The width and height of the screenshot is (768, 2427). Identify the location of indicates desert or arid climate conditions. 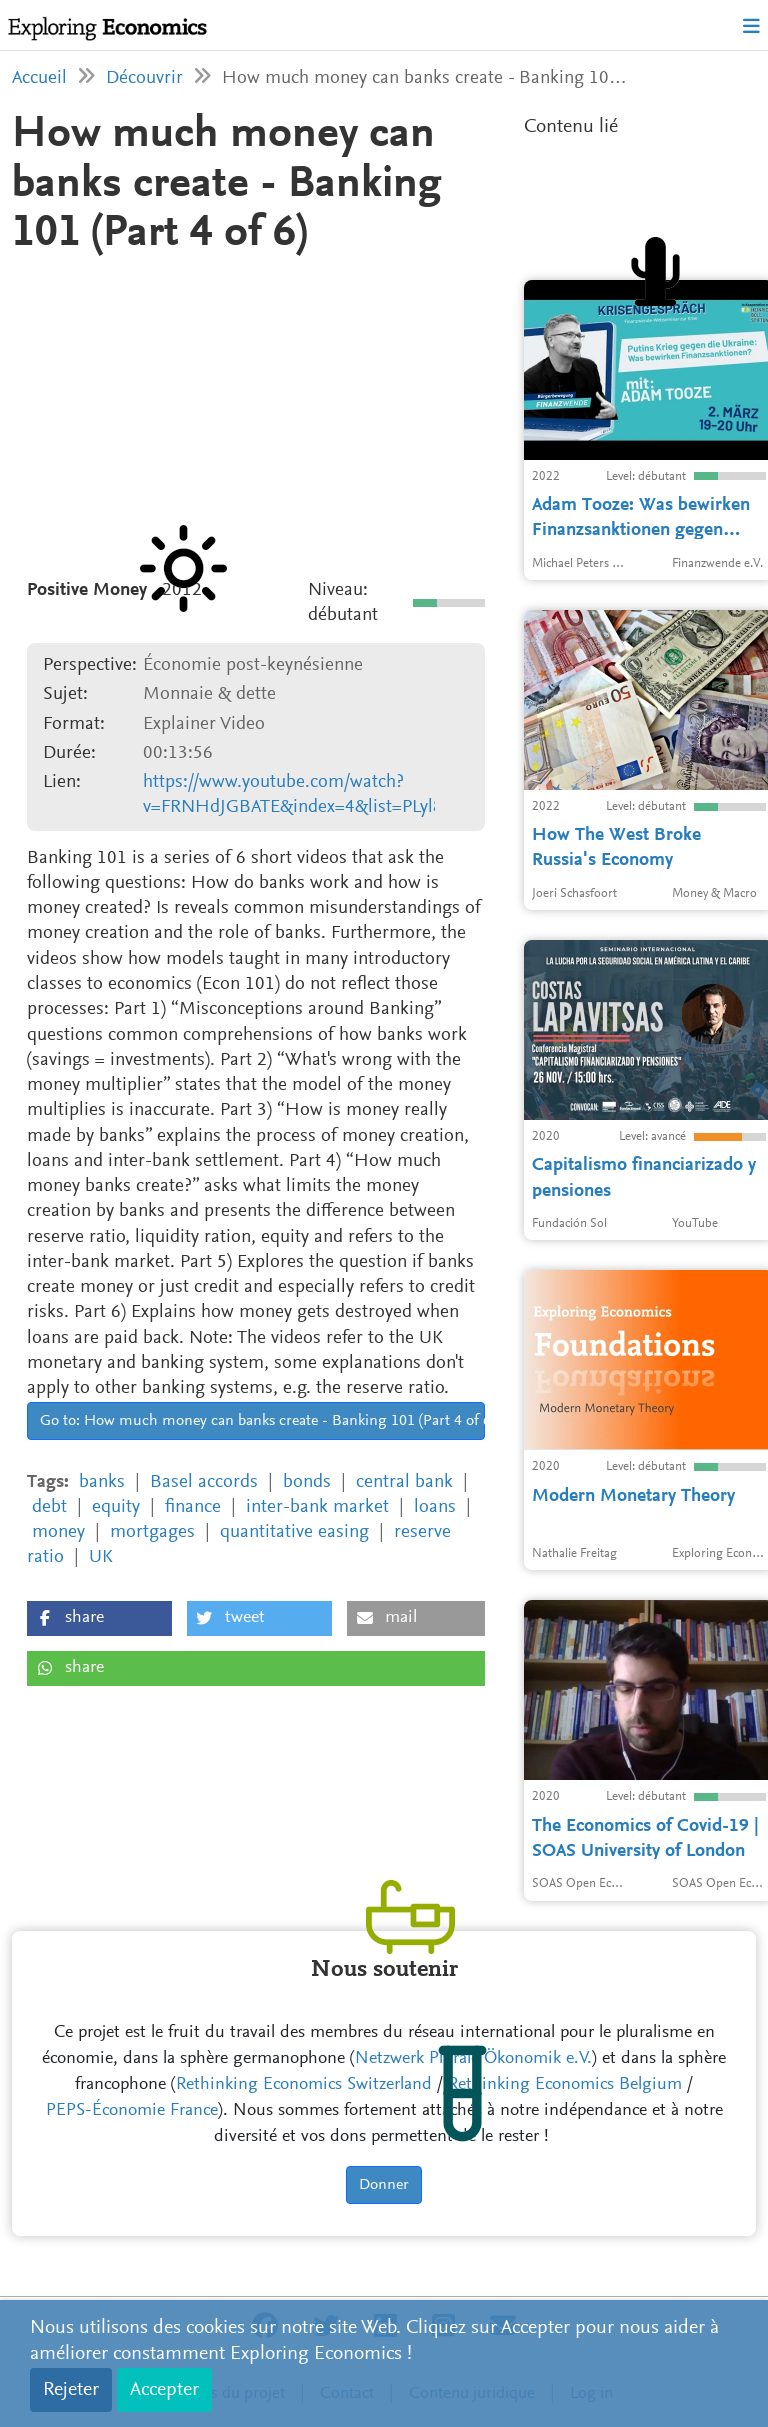
(655, 271).